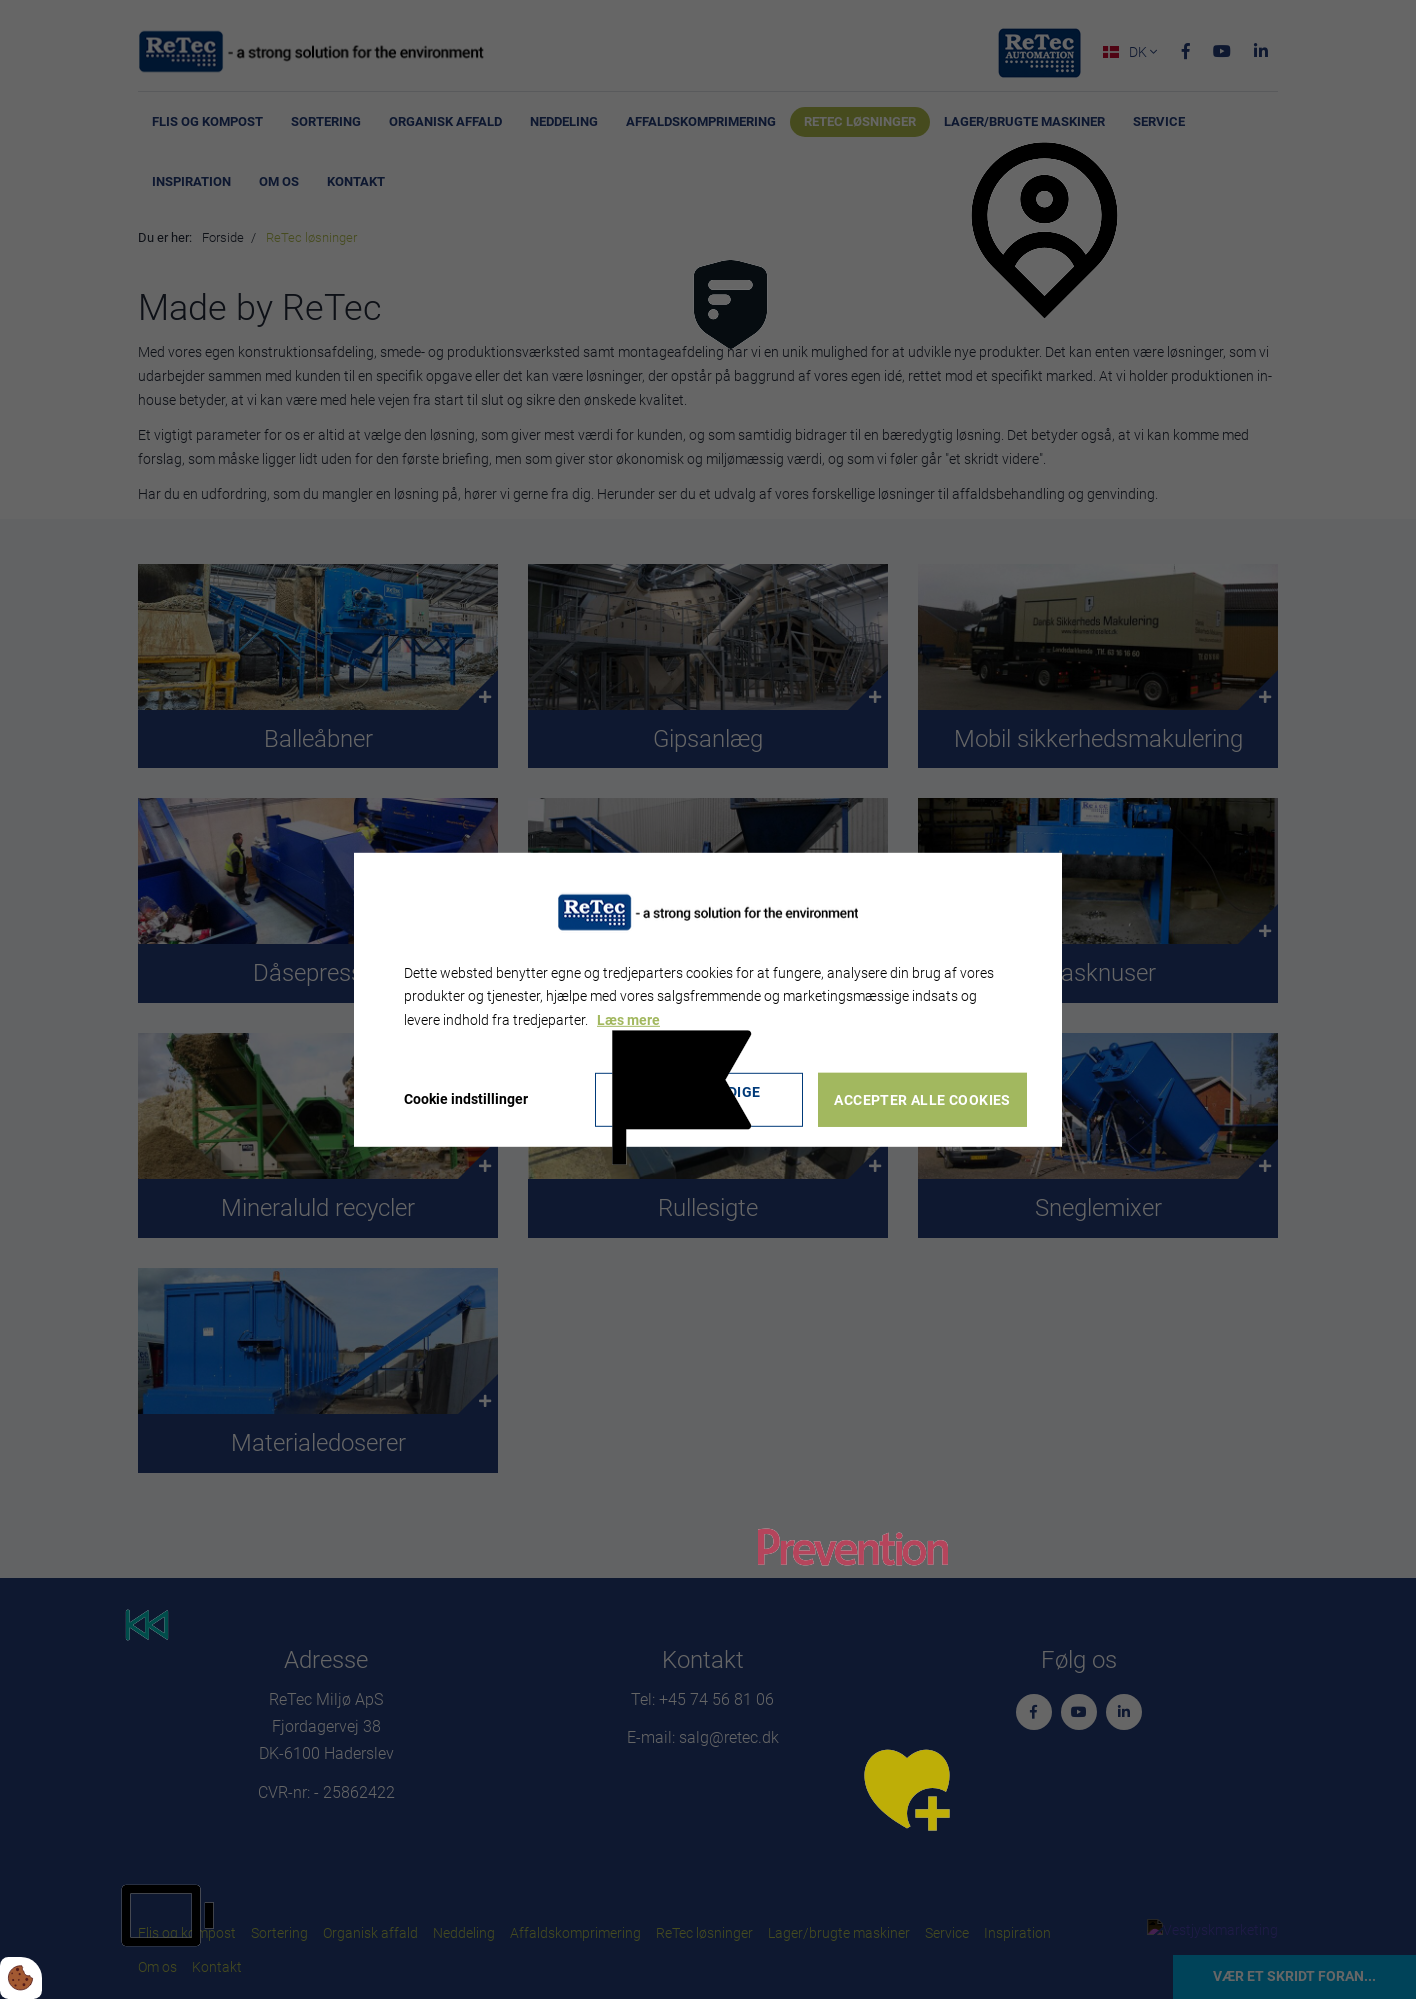 This screenshot has height=1999, width=1416. Describe the element at coordinates (1044, 223) in the screenshot. I see `view your current location on the map` at that location.